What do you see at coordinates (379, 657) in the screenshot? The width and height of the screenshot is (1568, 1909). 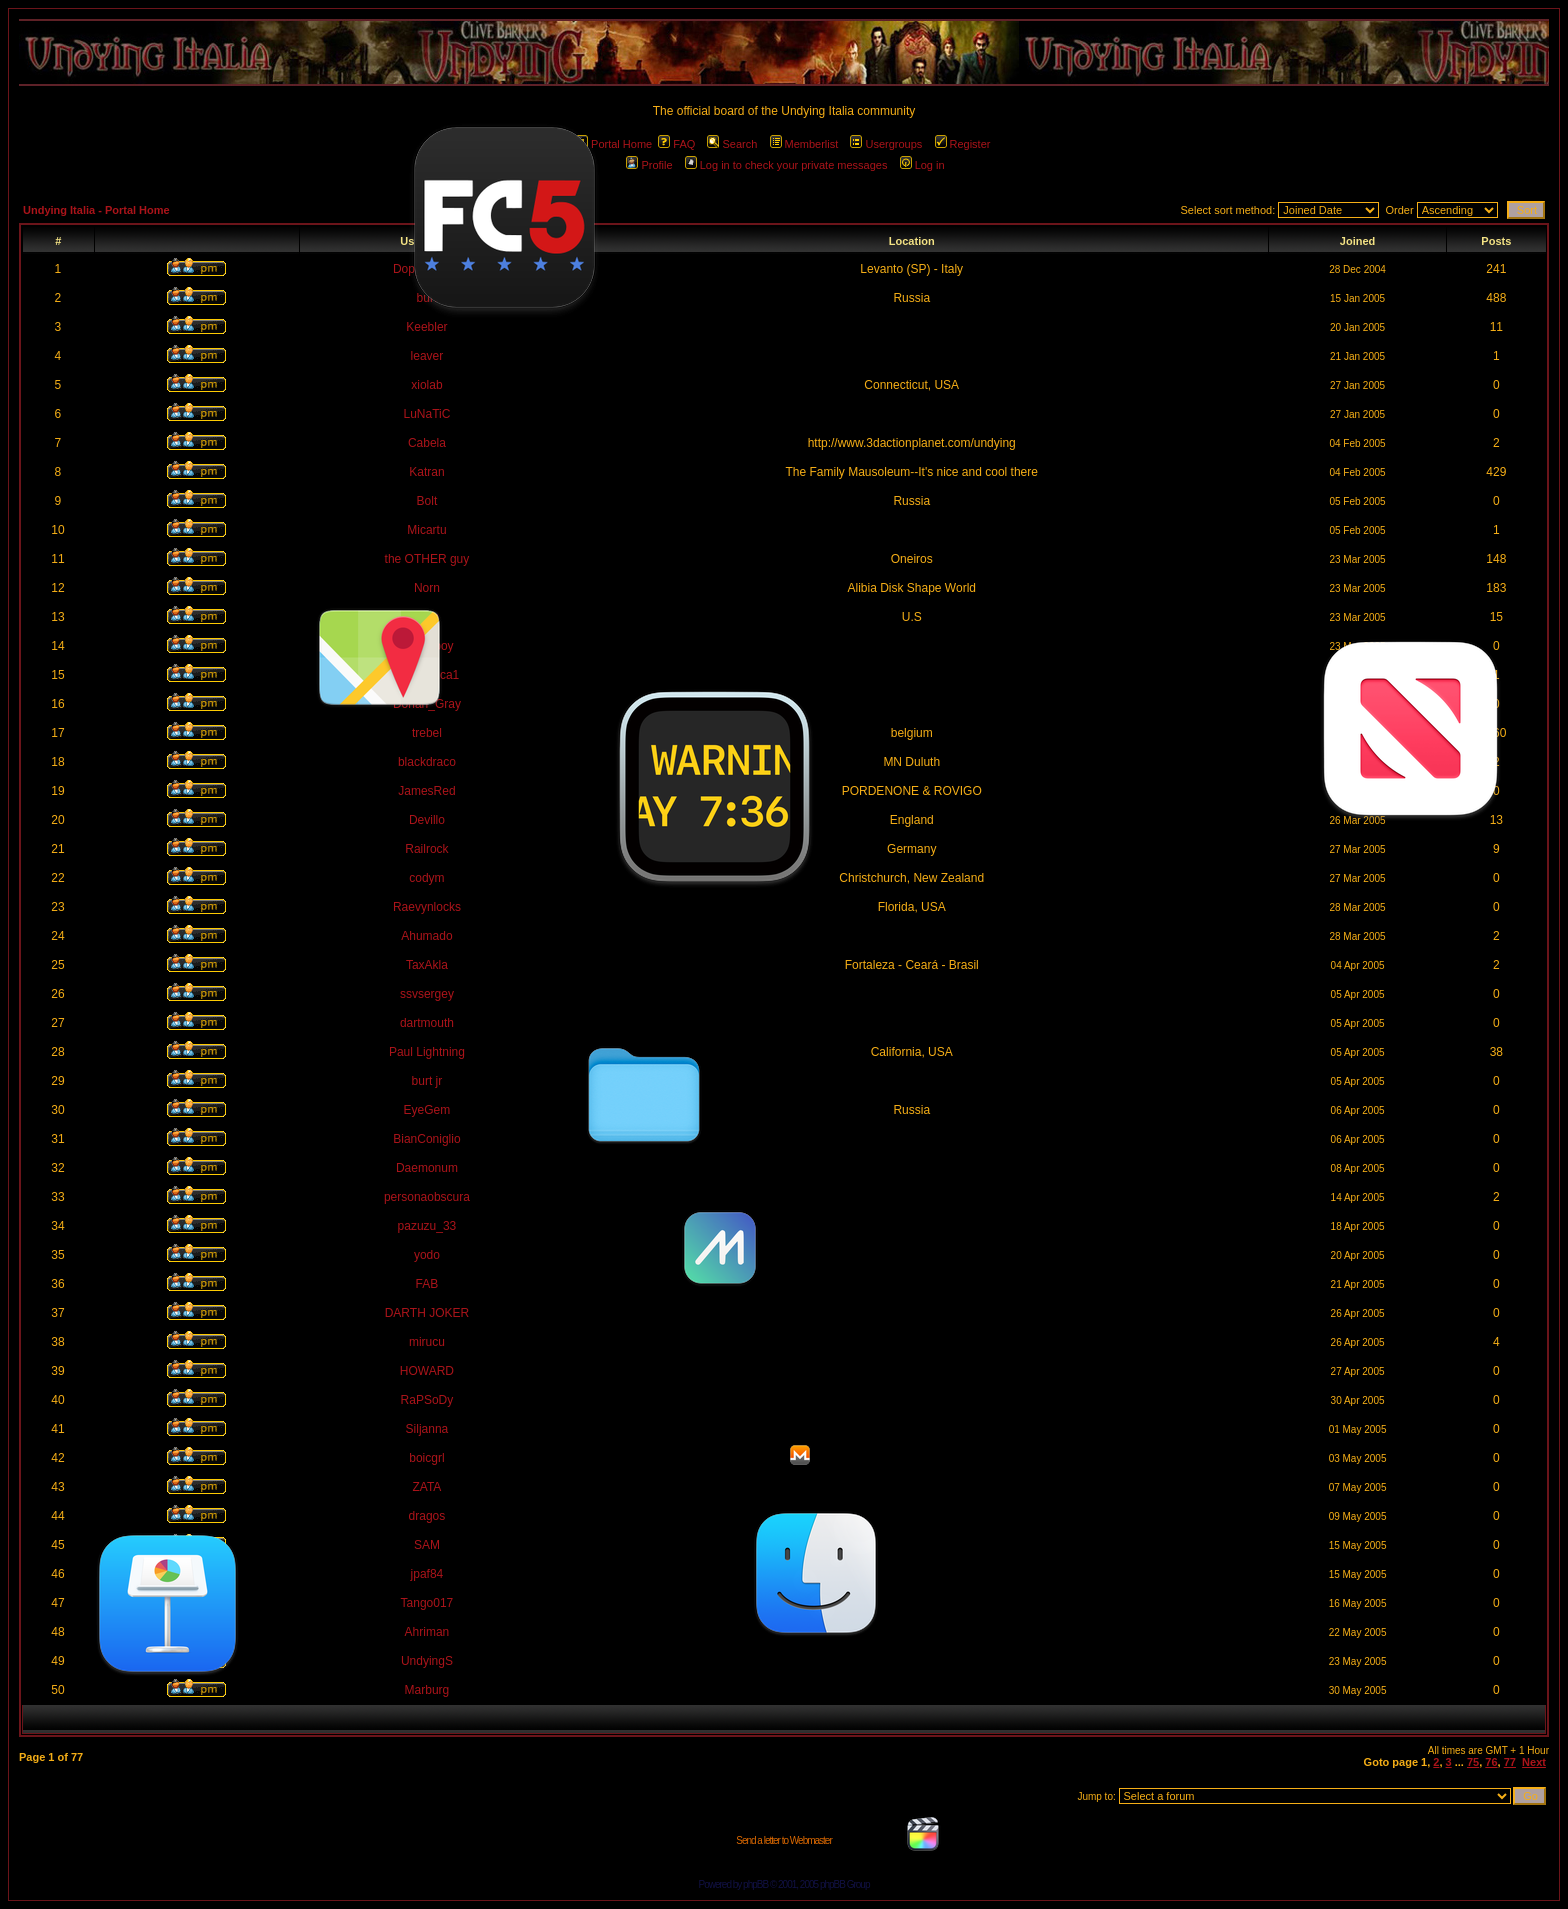 I see `open gnome maps application` at bounding box center [379, 657].